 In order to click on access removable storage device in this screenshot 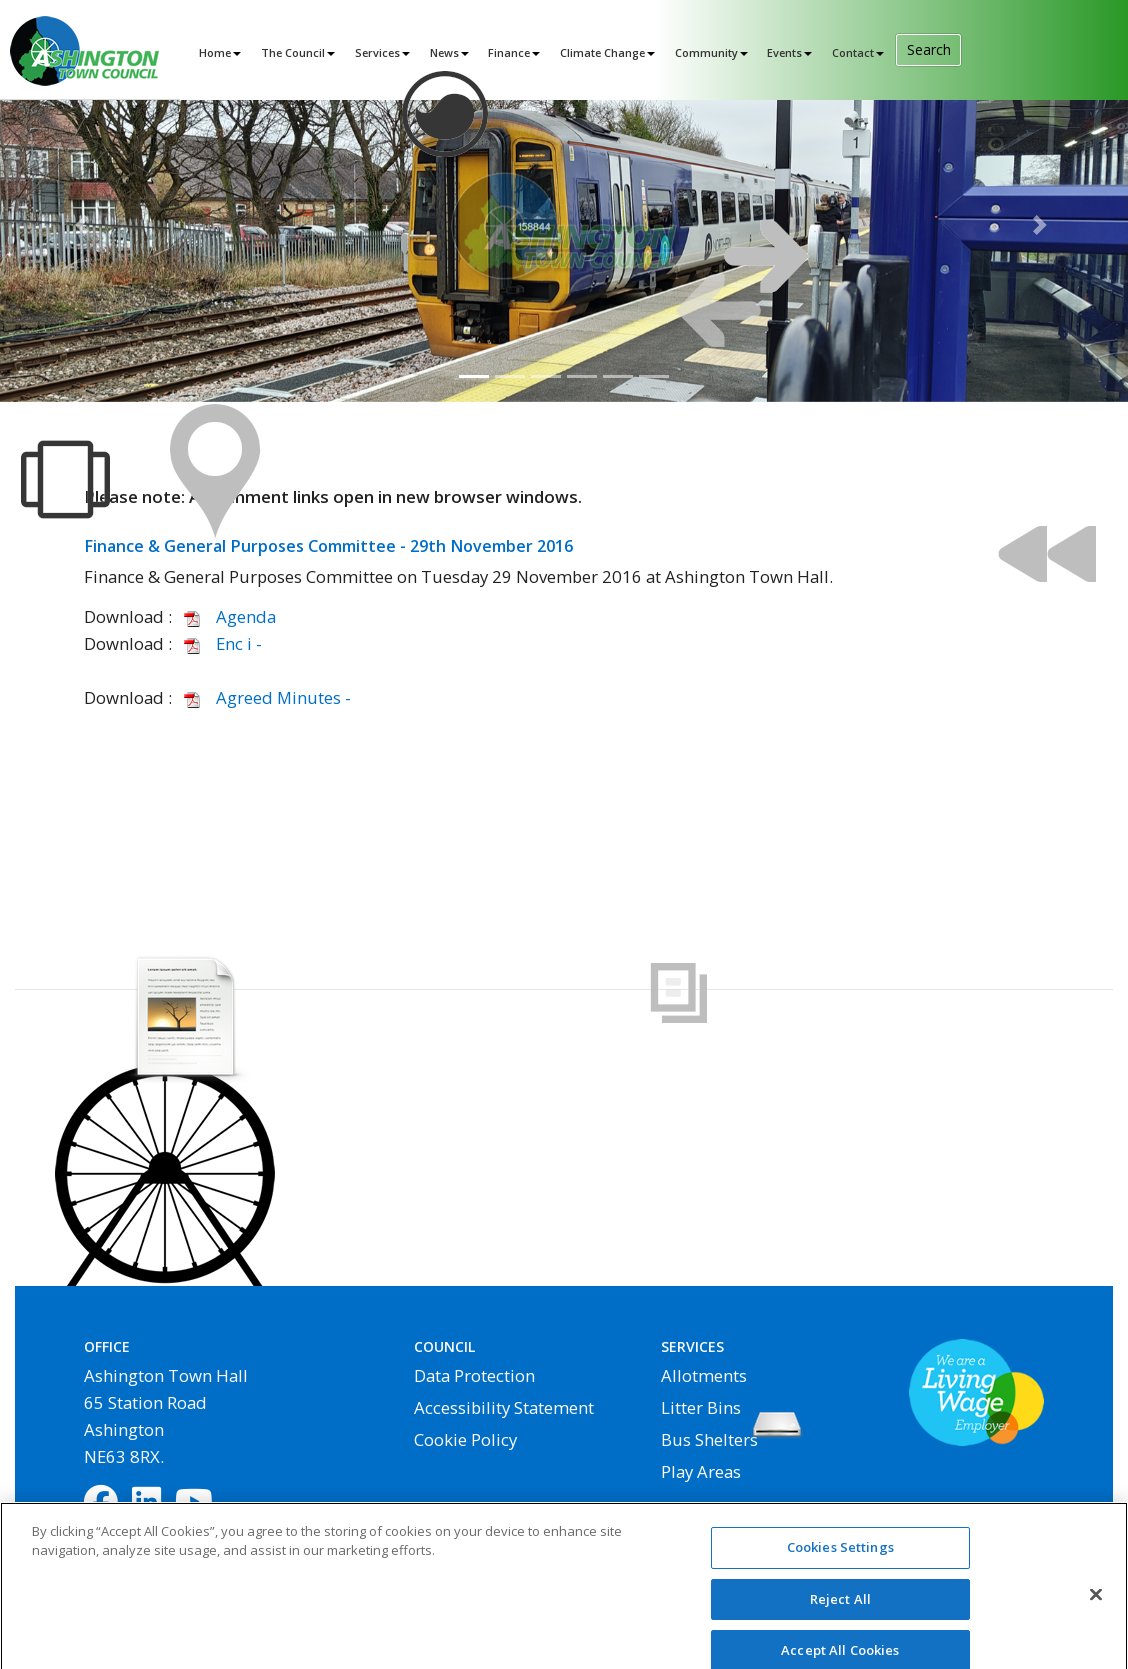, I will do `click(777, 1425)`.